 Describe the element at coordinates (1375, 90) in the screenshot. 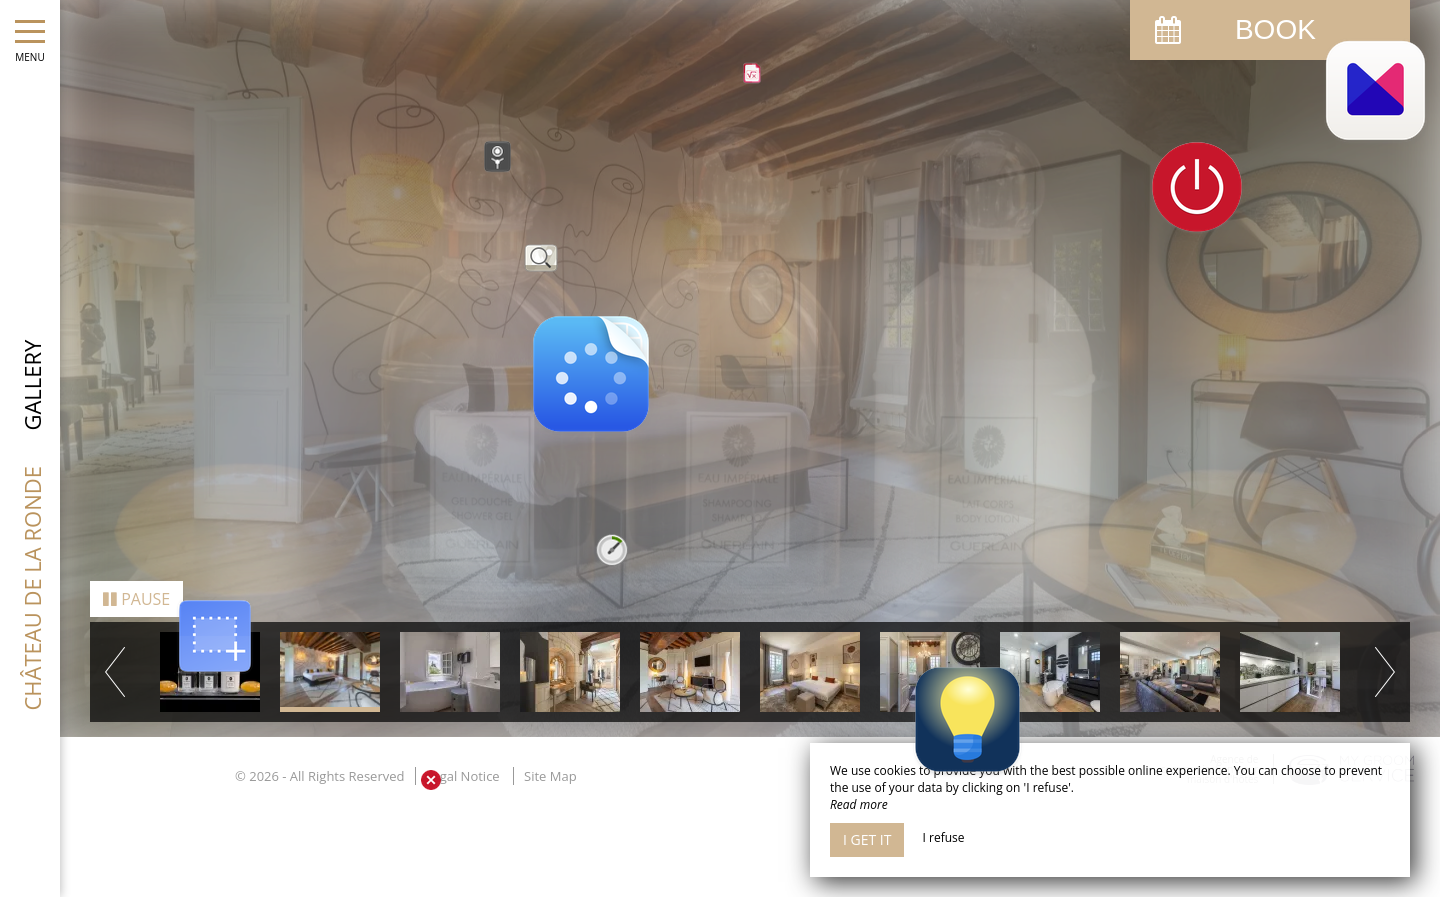

I see `open Moon FM podcast app` at that location.